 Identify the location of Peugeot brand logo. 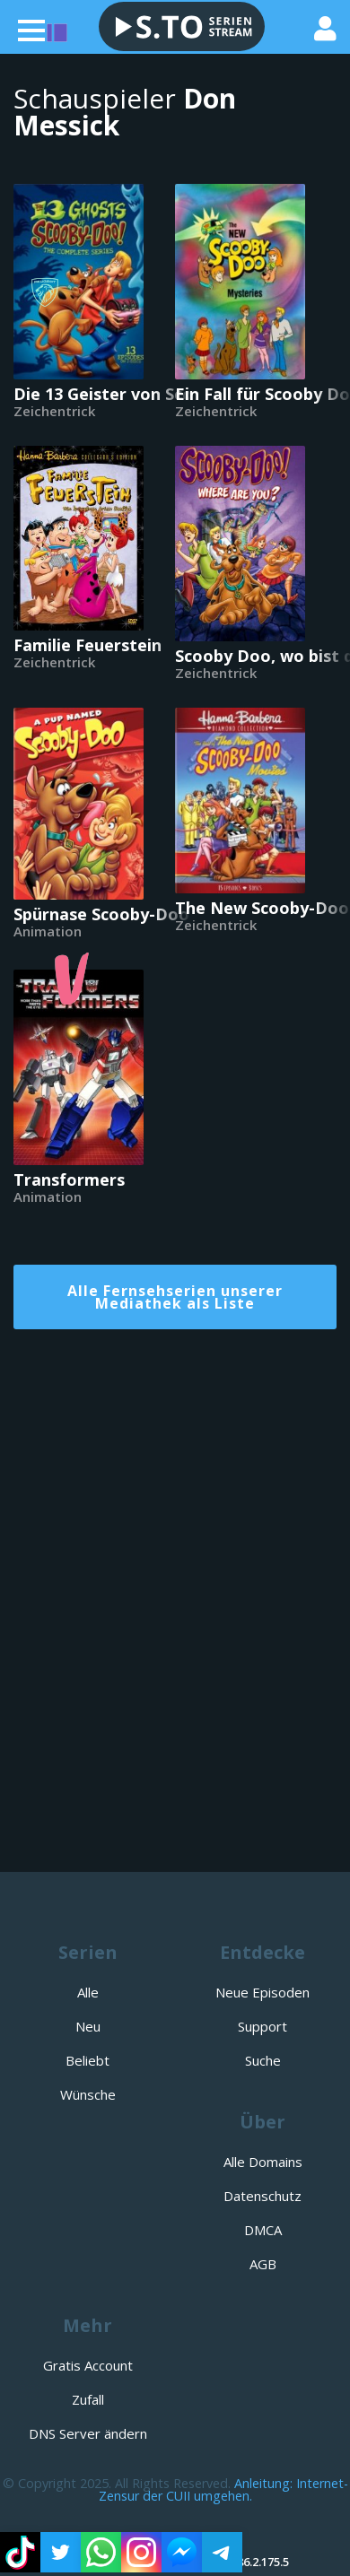
(45, 292).